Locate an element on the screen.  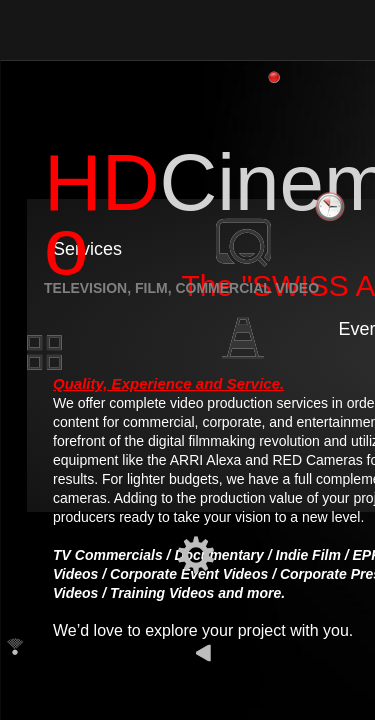
open VLC media player is located at coordinates (243, 338).